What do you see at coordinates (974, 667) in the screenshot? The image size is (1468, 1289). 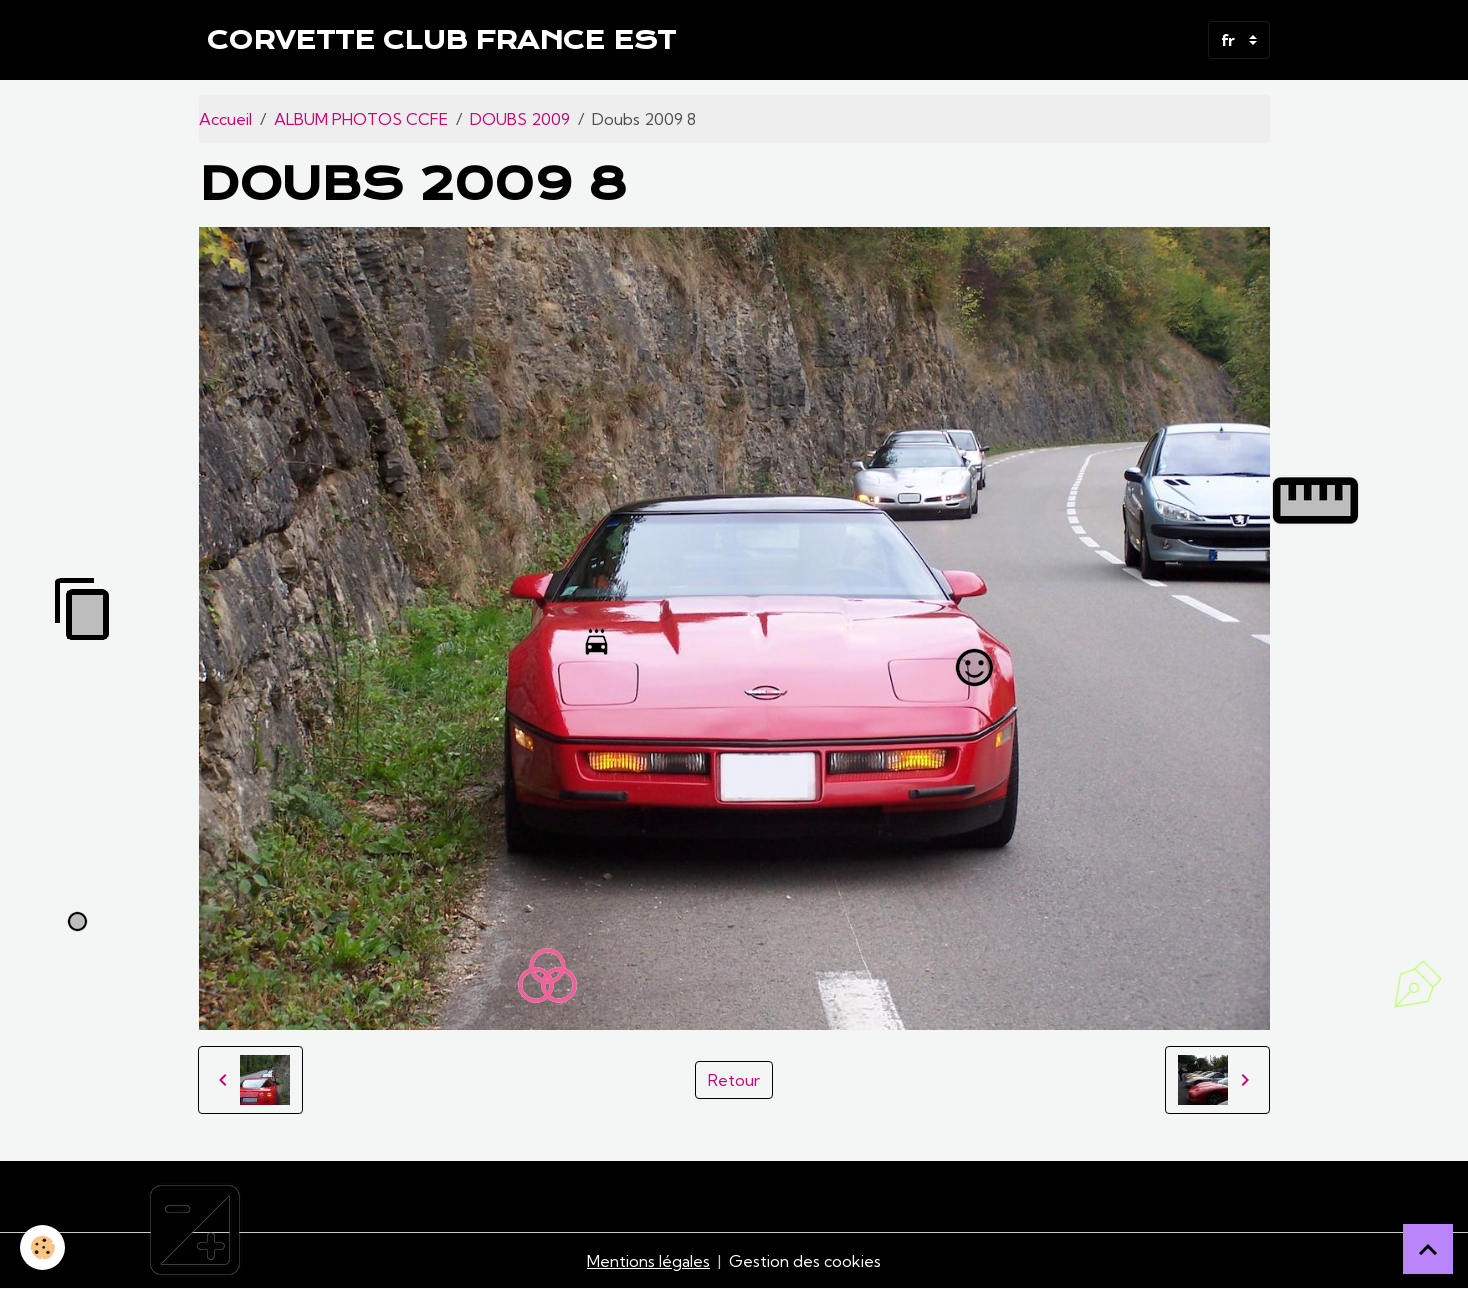 I see `rate your experience as positive` at bounding box center [974, 667].